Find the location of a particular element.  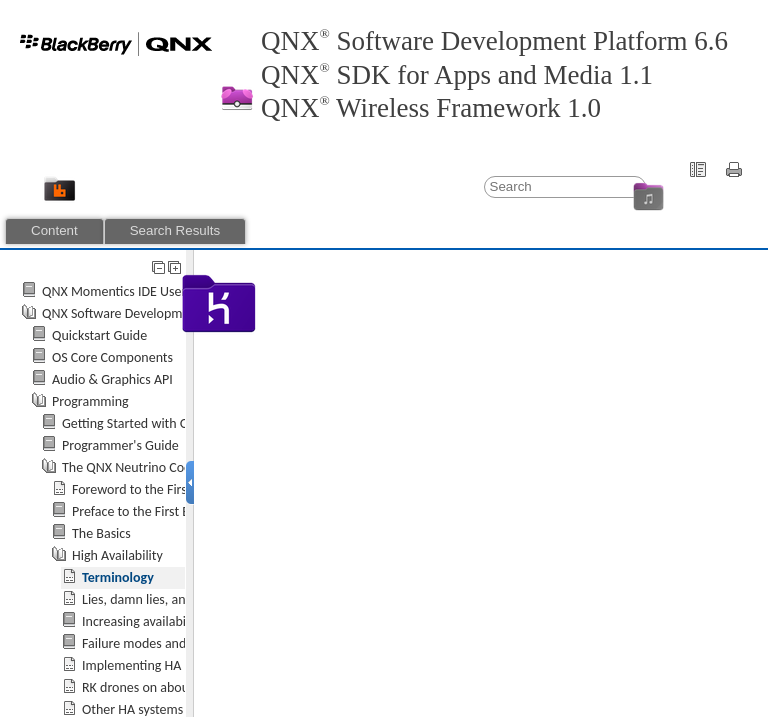

folder containing Heroku project files is located at coordinates (218, 305).